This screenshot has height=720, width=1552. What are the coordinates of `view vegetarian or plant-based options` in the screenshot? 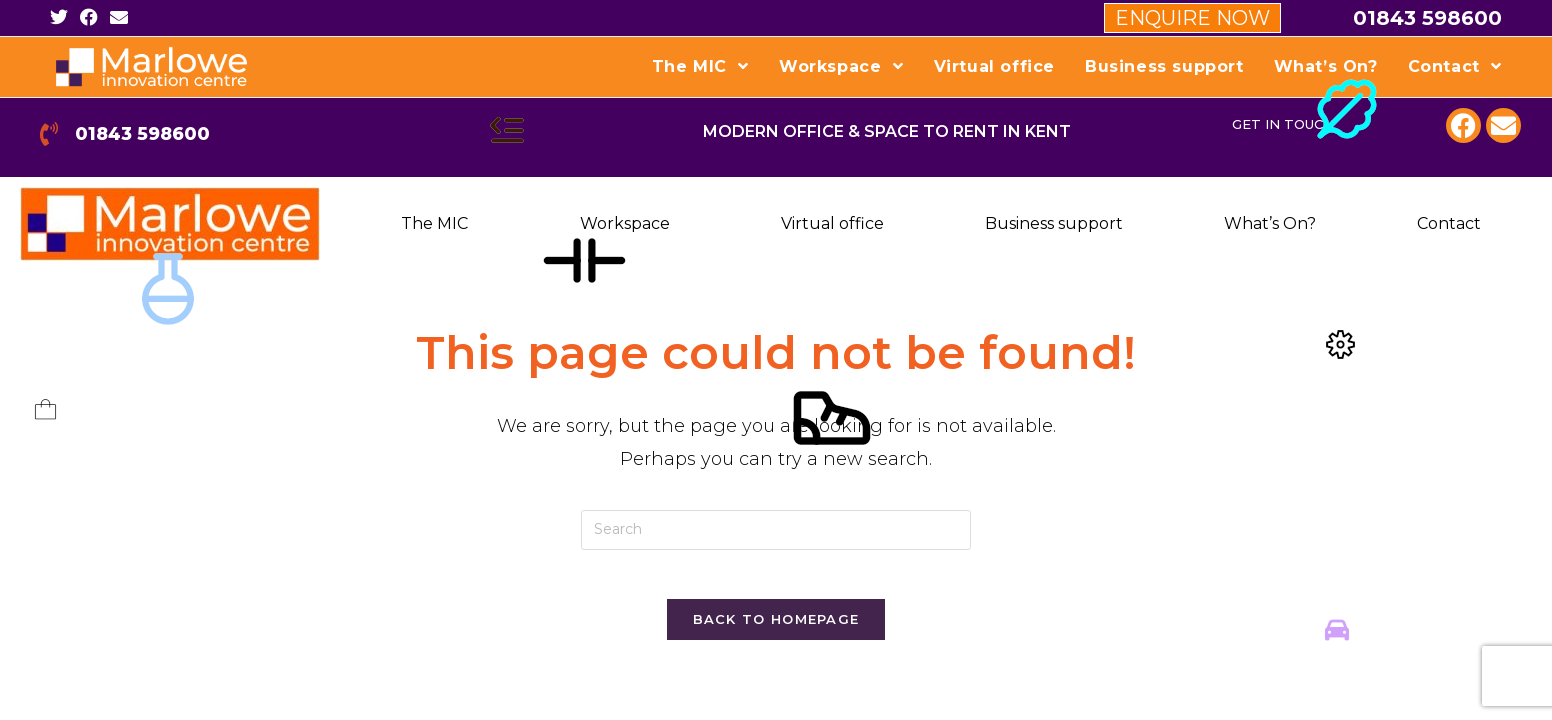 It's located at (1347, 109).